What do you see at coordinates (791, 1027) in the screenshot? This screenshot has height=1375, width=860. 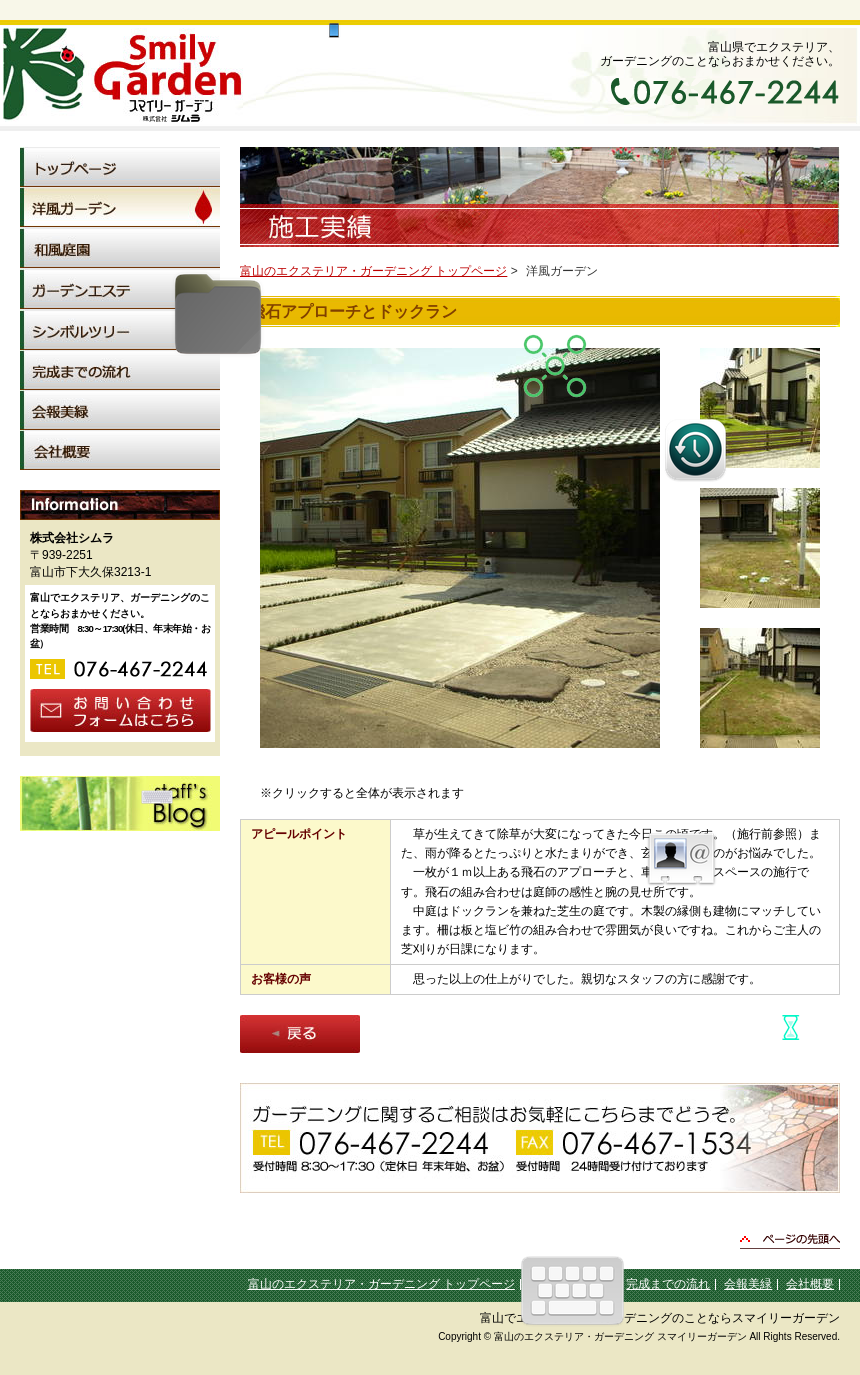 I see `access screen time settings` at bounding box center [791, 1027].